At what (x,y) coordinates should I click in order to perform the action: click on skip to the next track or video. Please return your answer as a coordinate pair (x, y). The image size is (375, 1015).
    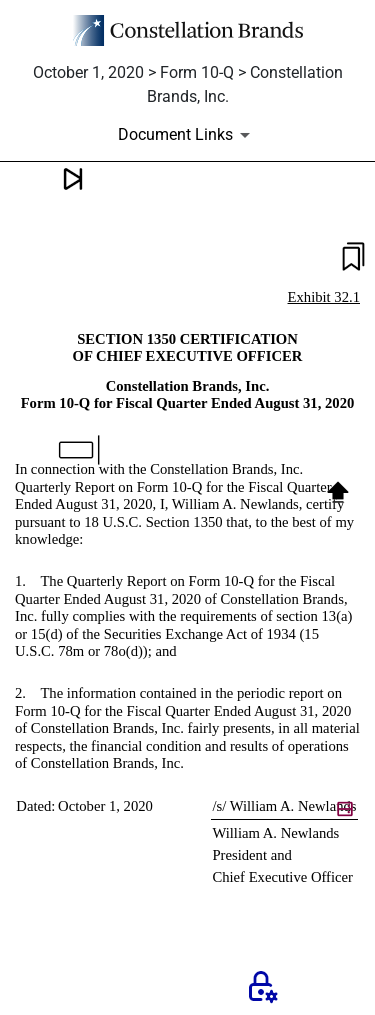
    Looking at the image, I should click on (73, 179).